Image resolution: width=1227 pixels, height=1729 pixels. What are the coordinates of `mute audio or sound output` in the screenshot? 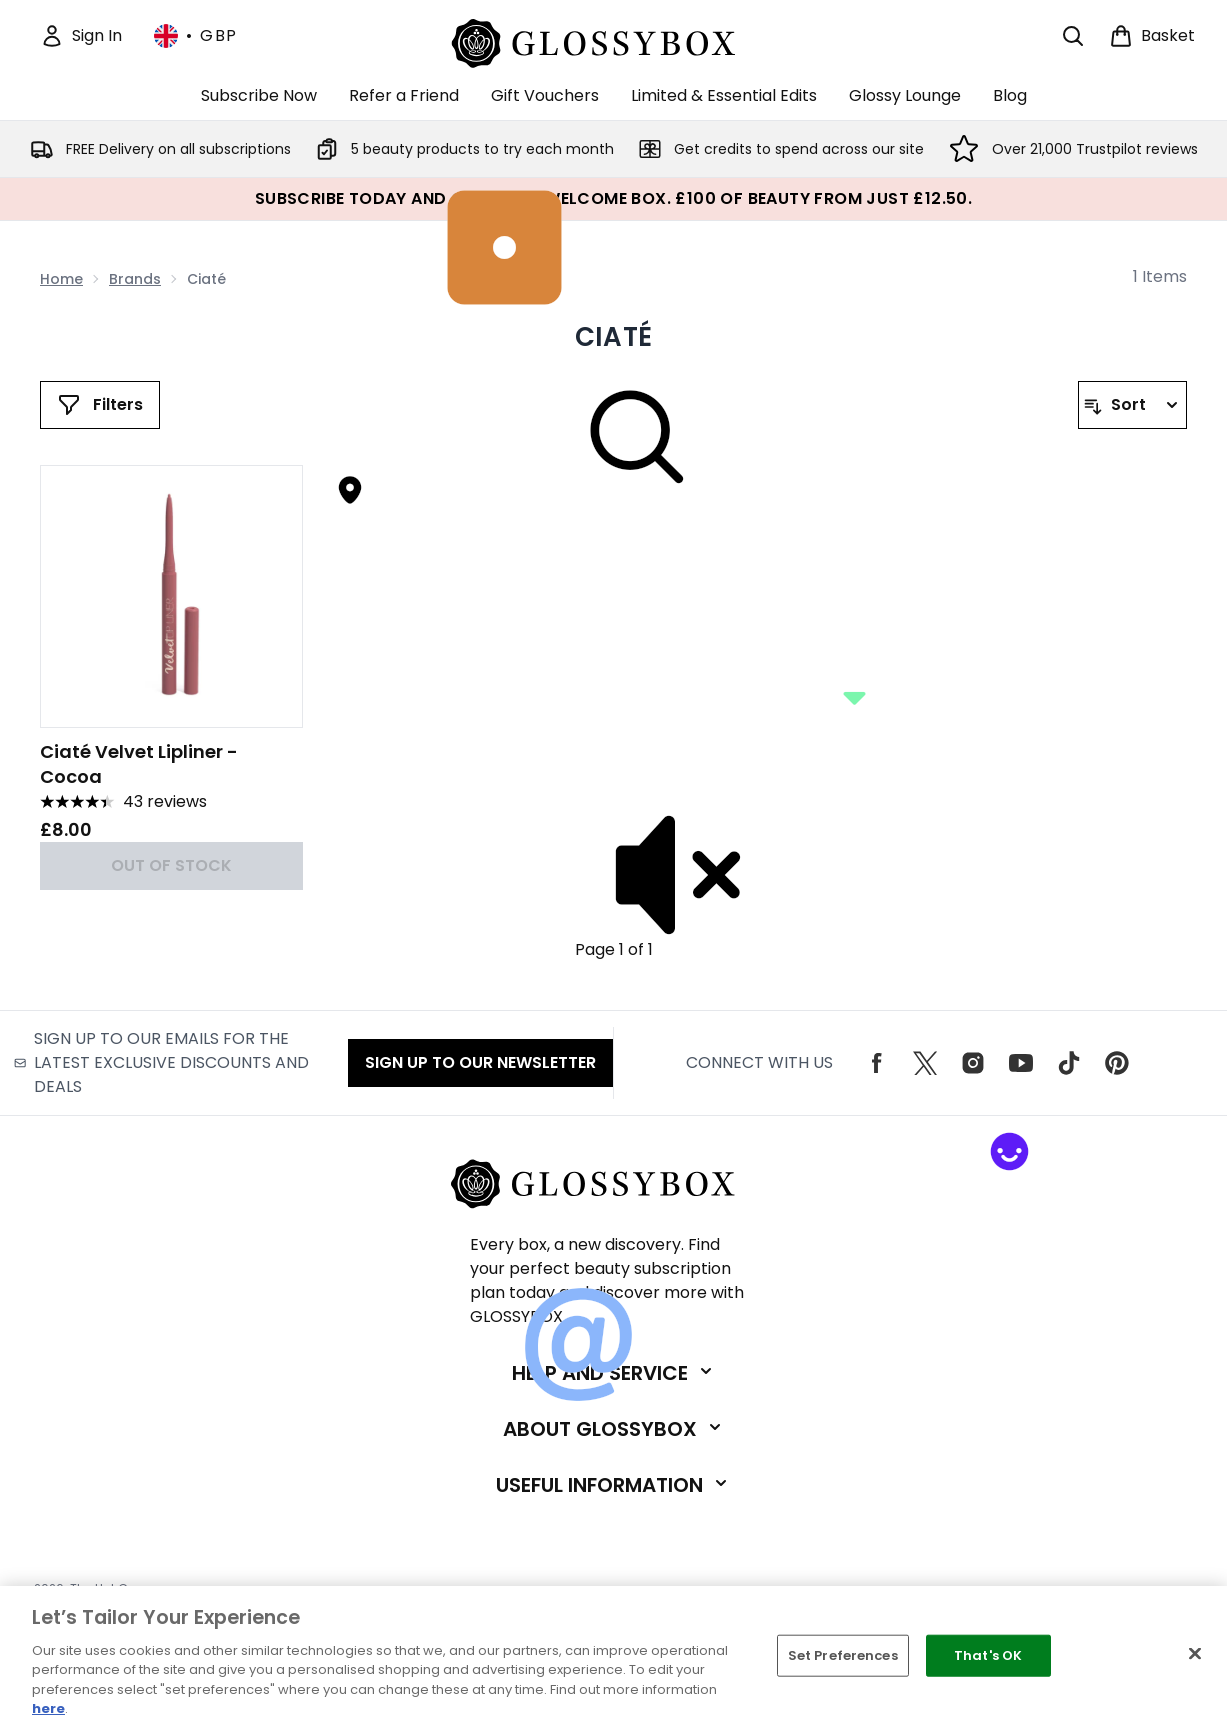 It's located at (675, 875).